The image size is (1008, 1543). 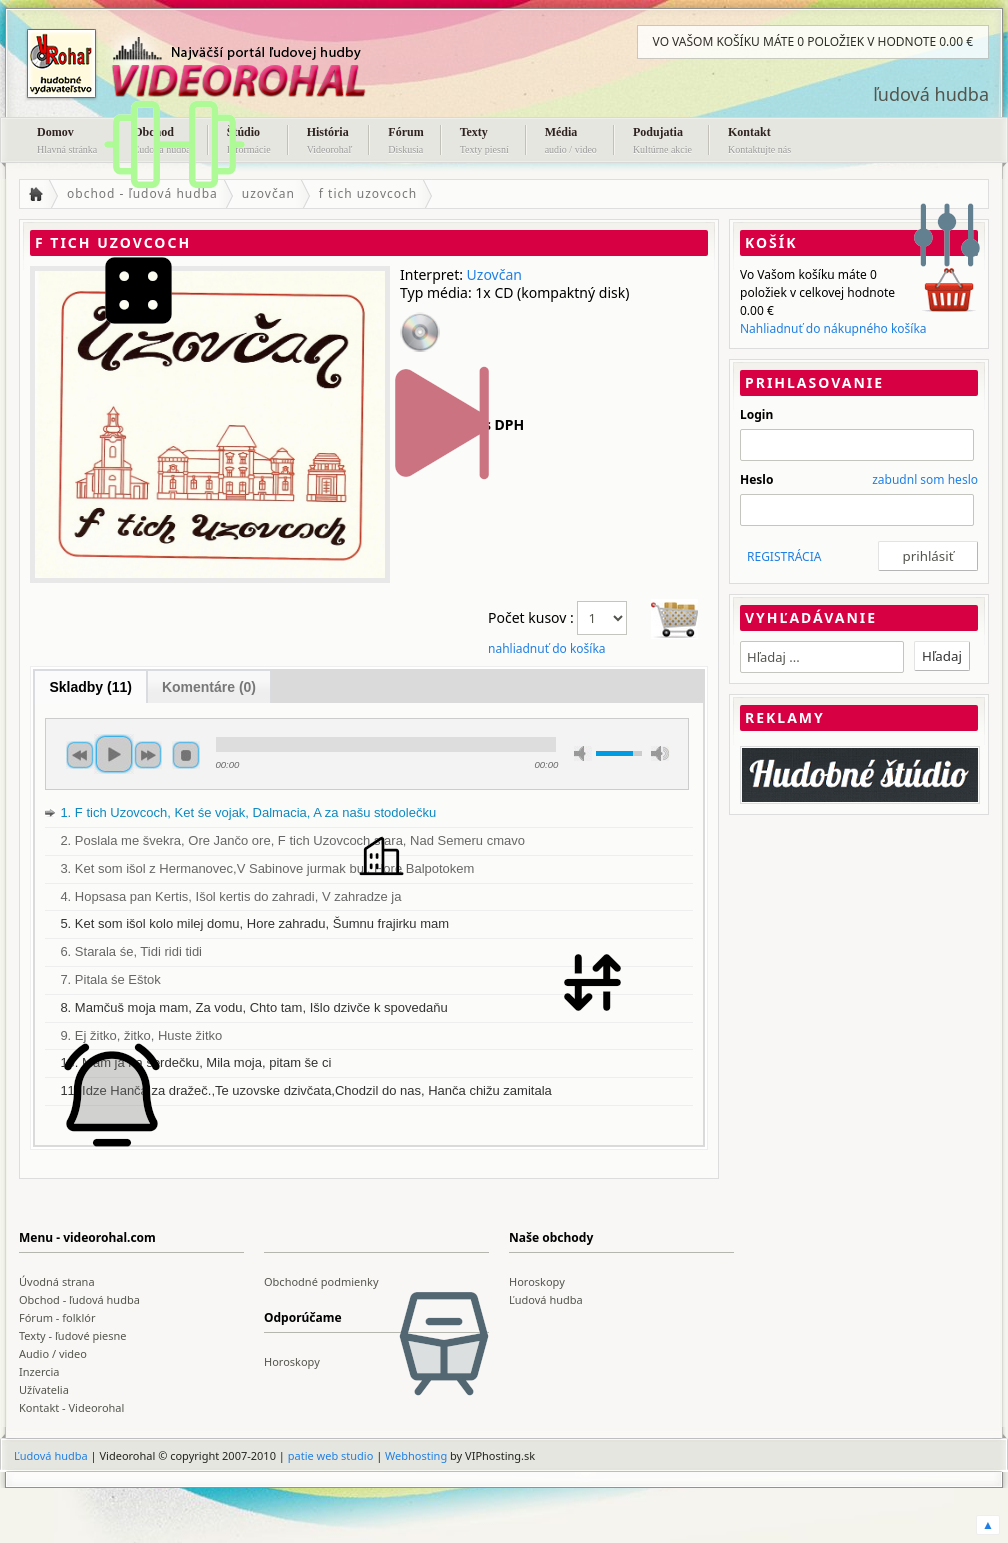 What do you see at coordinates (592, 982) in the screenshot?
I see `swap or exchange items between two lists` at bounding box center [592, 982].